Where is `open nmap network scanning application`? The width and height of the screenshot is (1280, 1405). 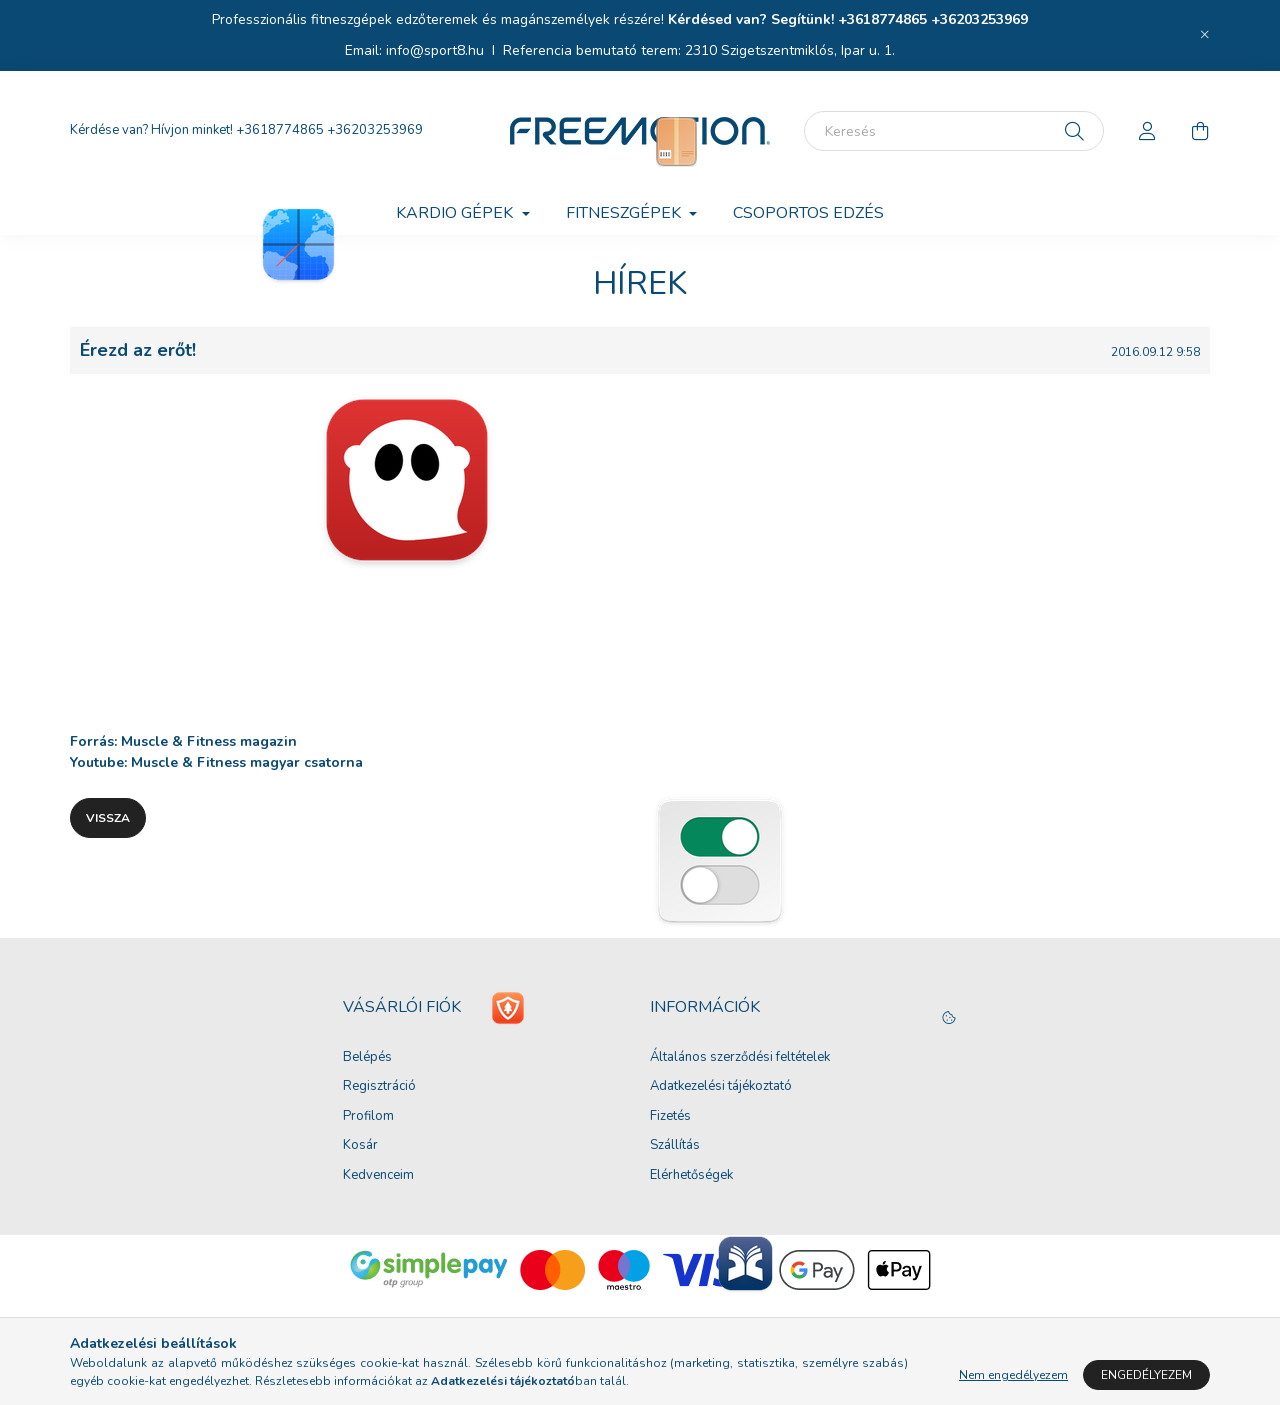 open nmap network scanning application is located at coordinates (298, 244).